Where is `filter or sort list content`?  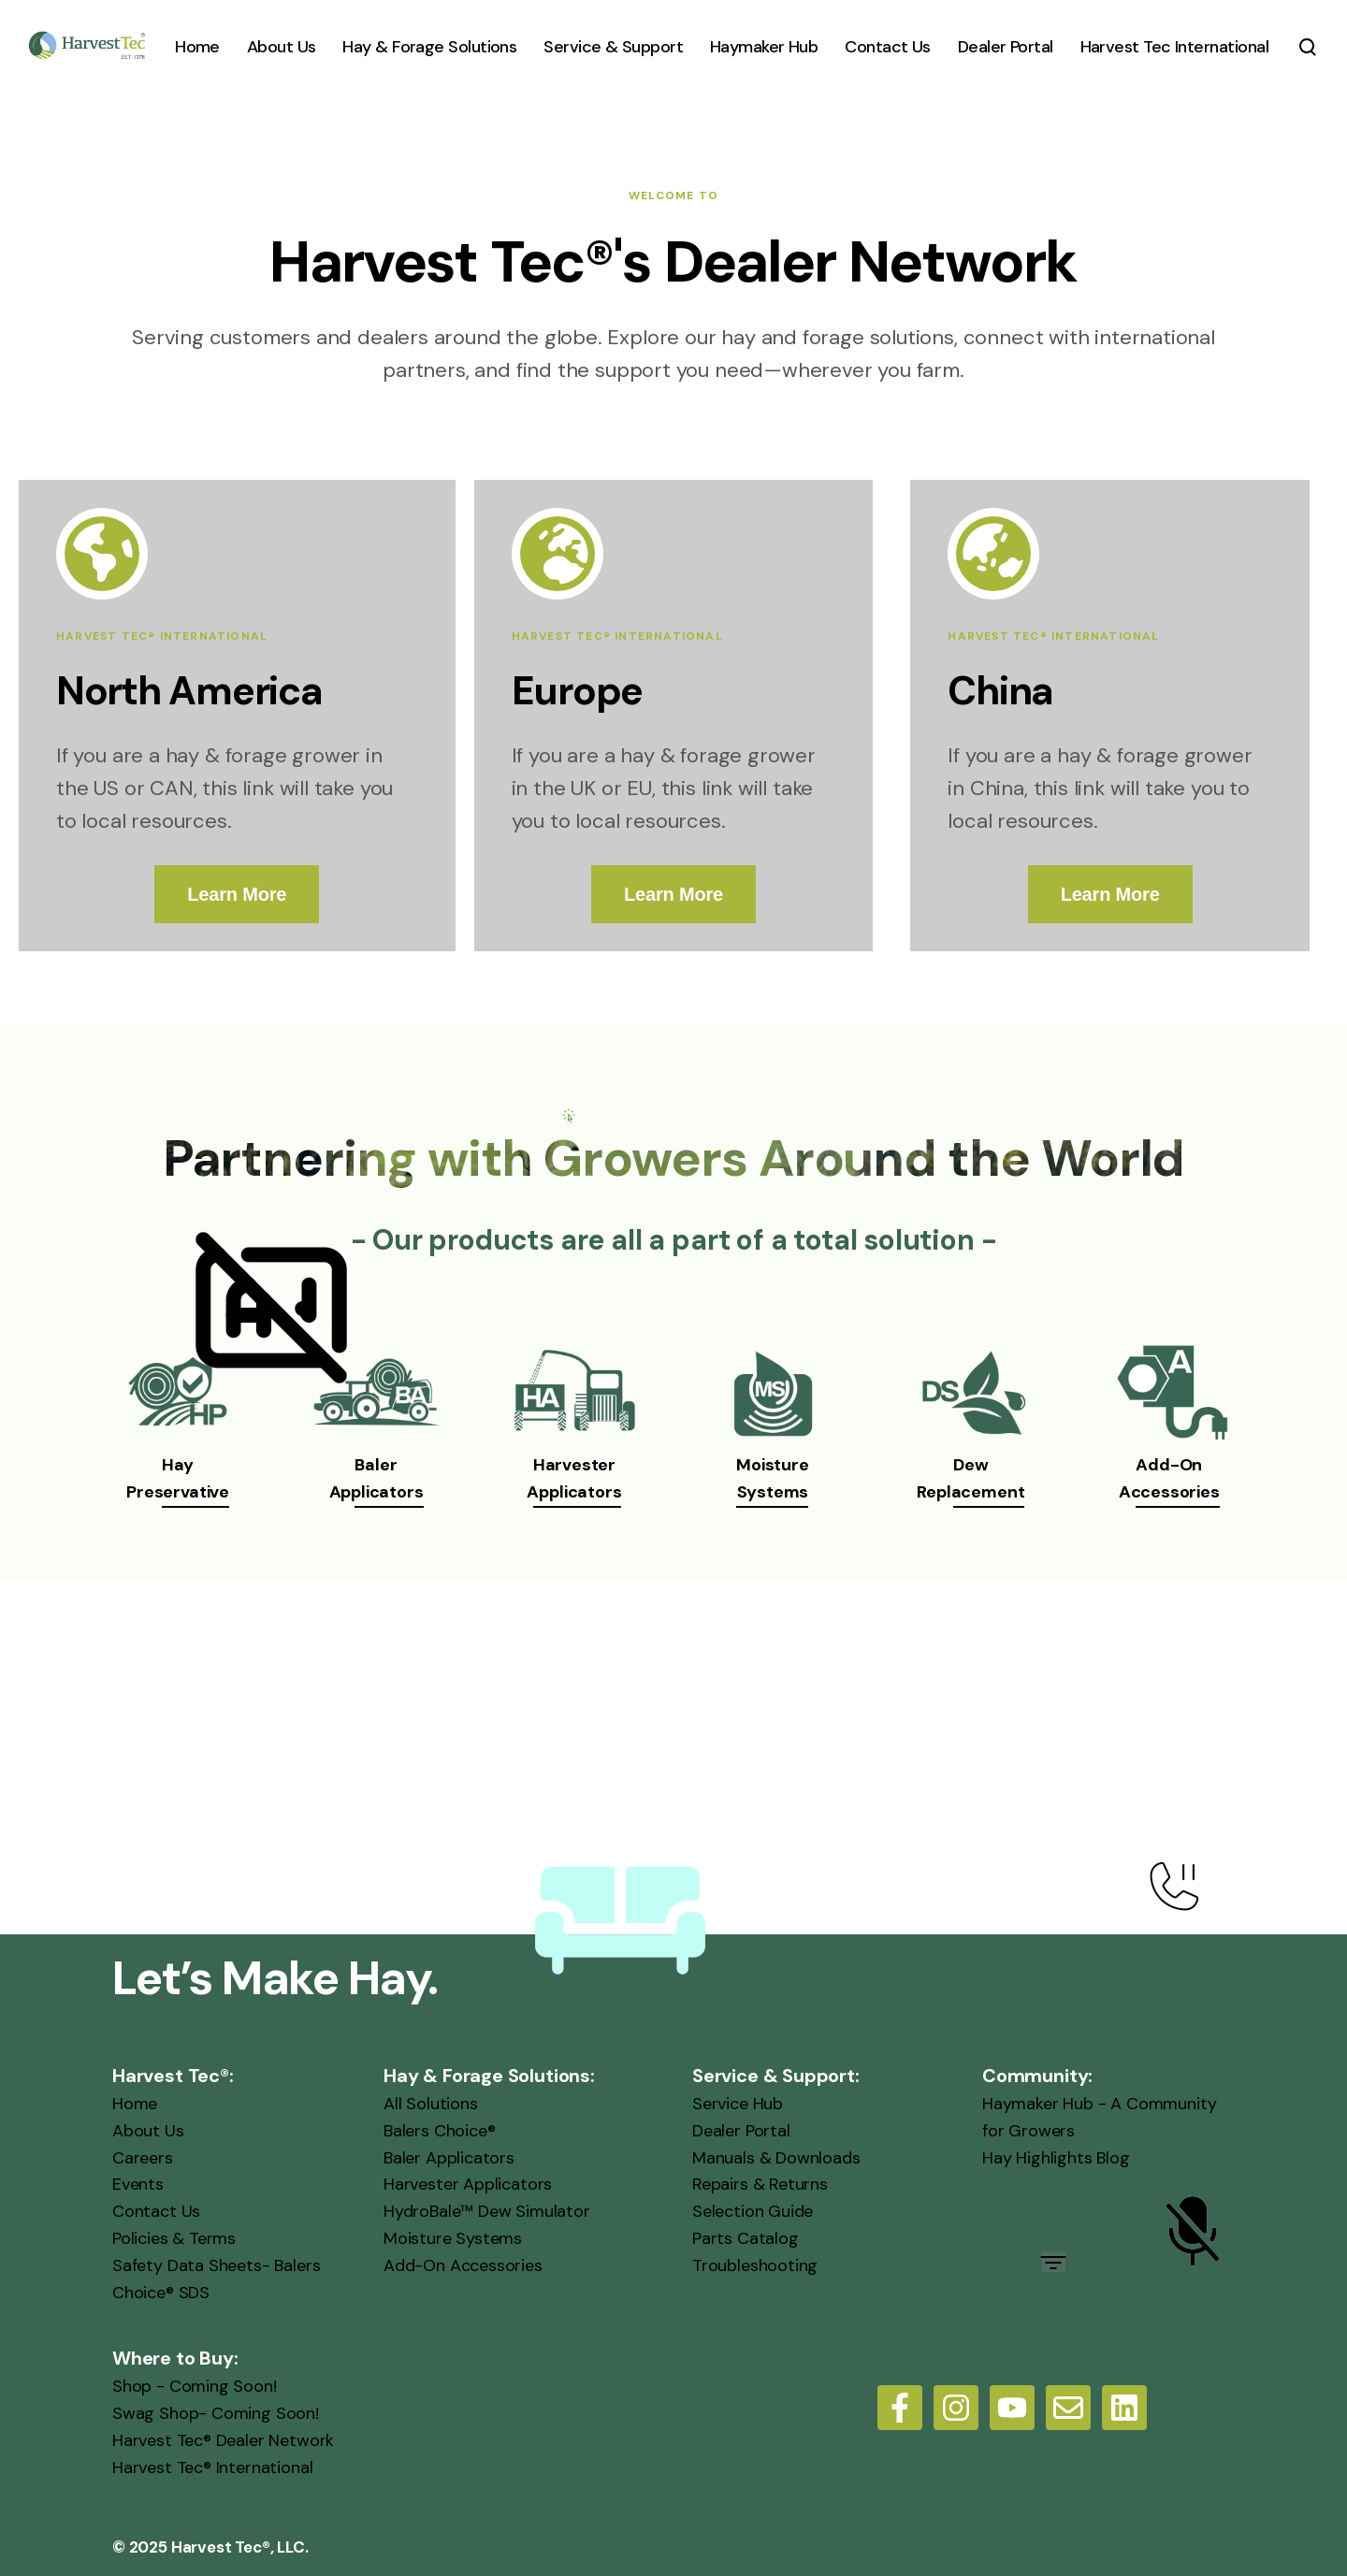
filter or sort list content is located at coordinates (1053, 2262).